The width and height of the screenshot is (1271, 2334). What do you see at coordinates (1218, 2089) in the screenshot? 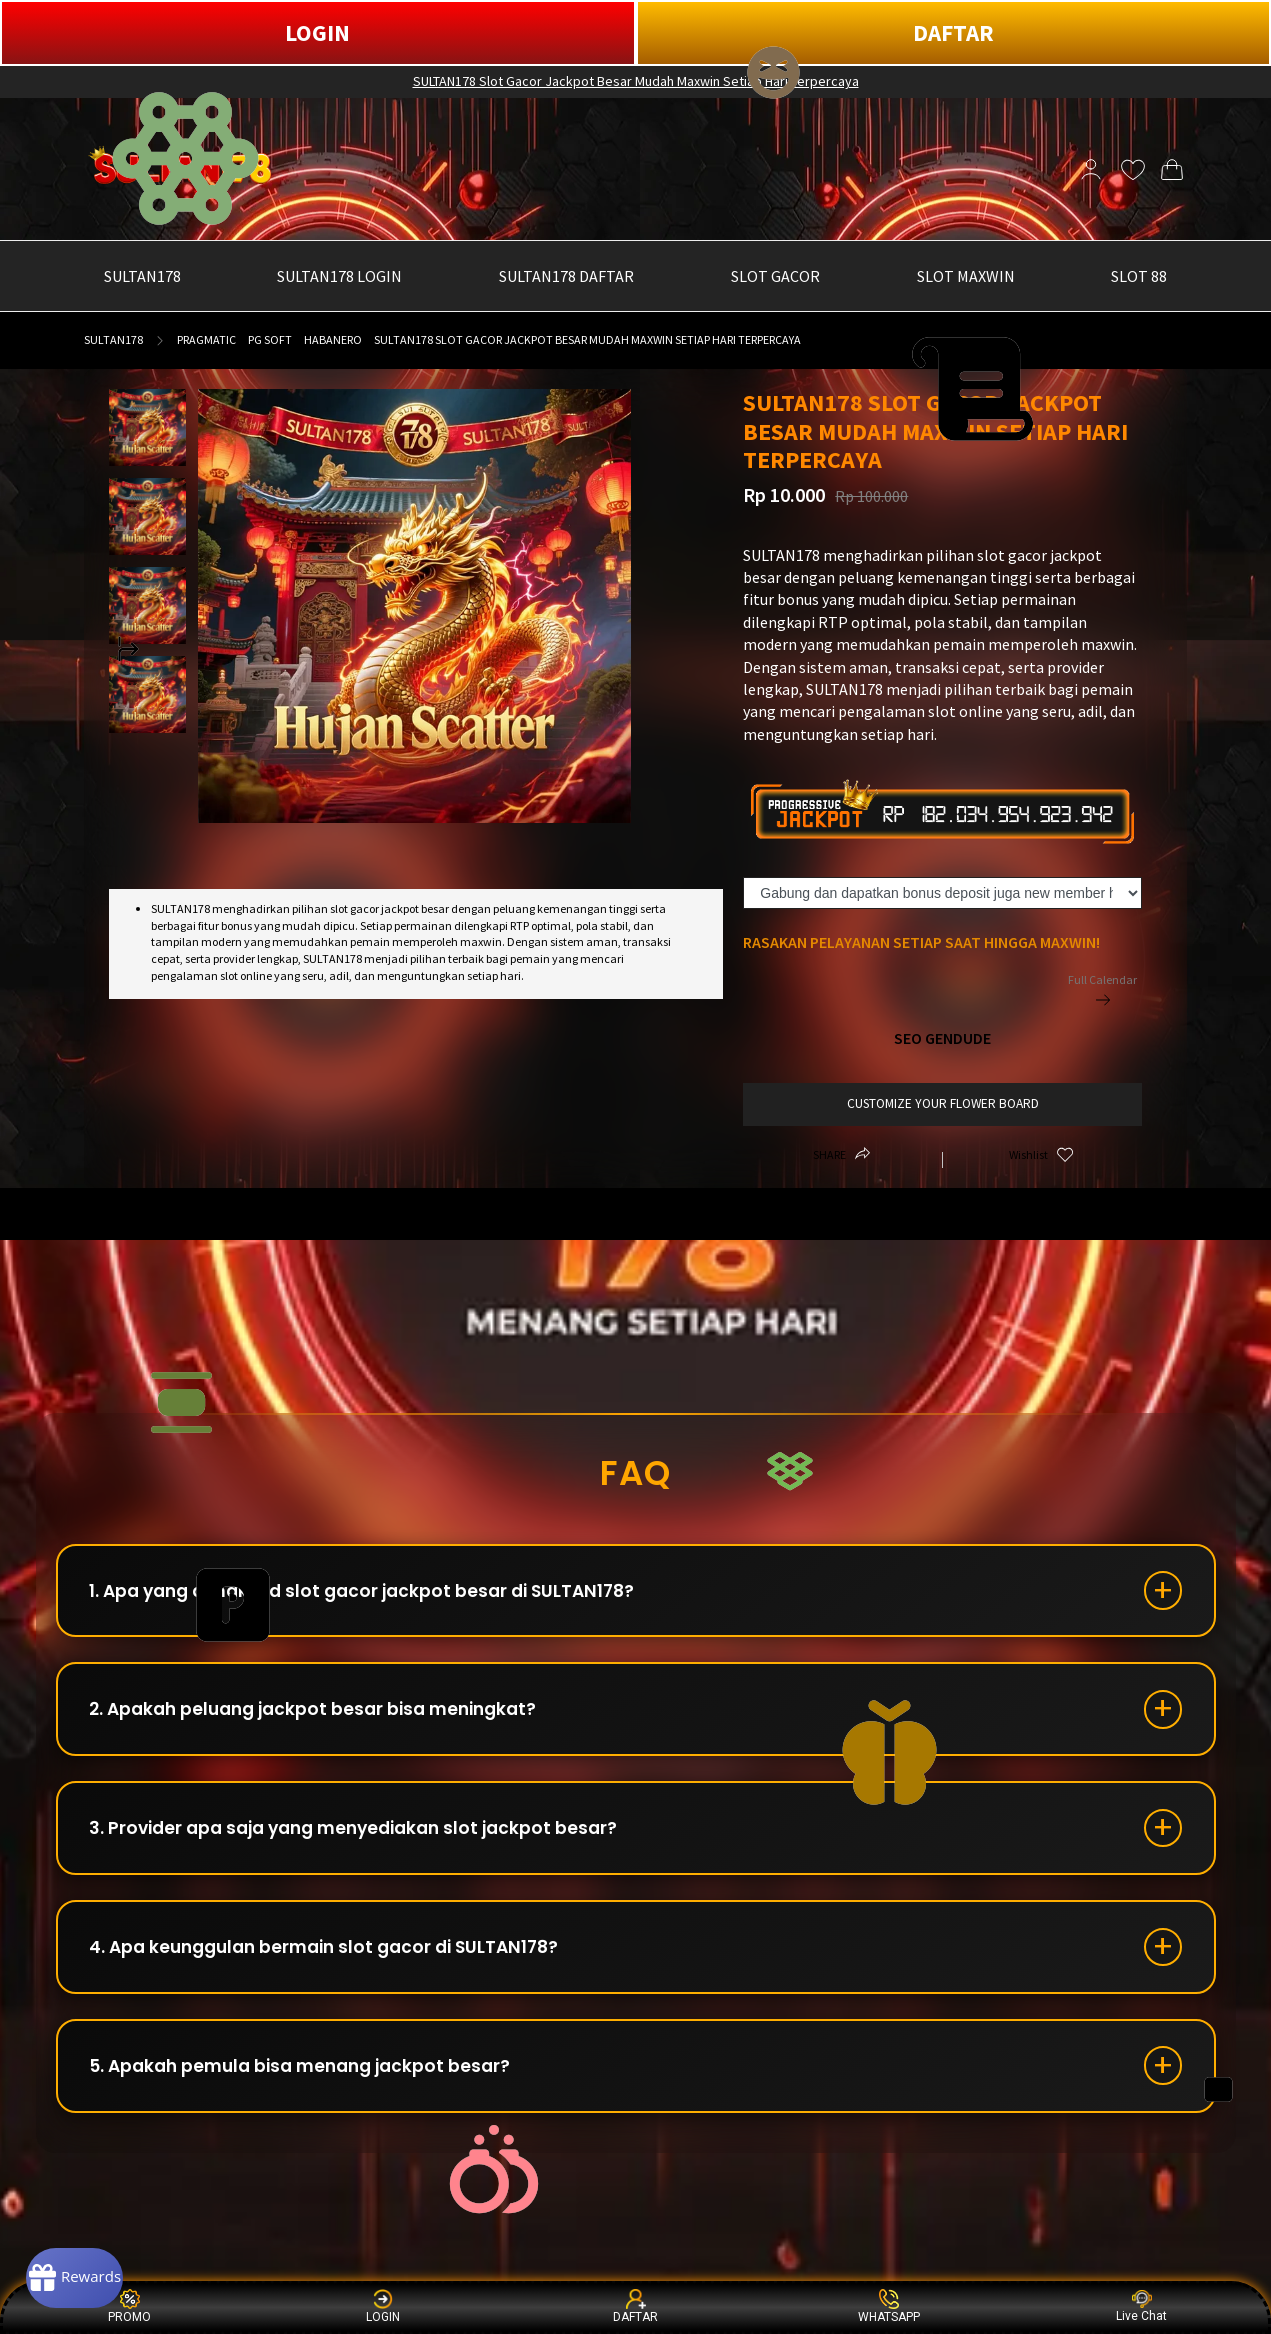
I see `crop image to 5:4 aspect ratio` at bounding box center [1218, 2089].